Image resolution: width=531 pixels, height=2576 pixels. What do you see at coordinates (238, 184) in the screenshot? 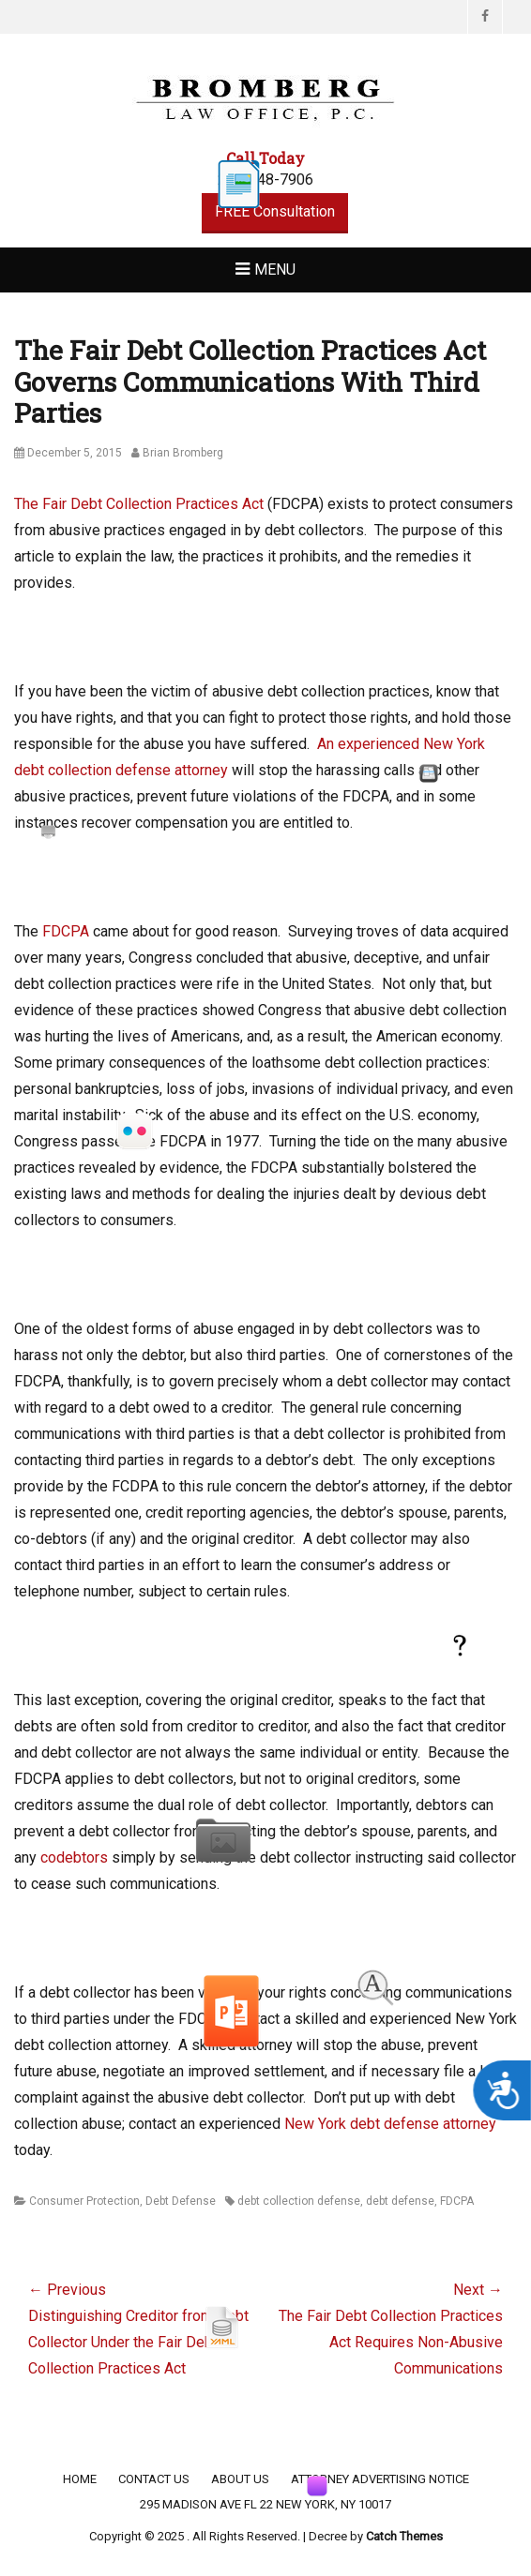
I see `open a libreoffice writer document` at bounding box center [238, 184].